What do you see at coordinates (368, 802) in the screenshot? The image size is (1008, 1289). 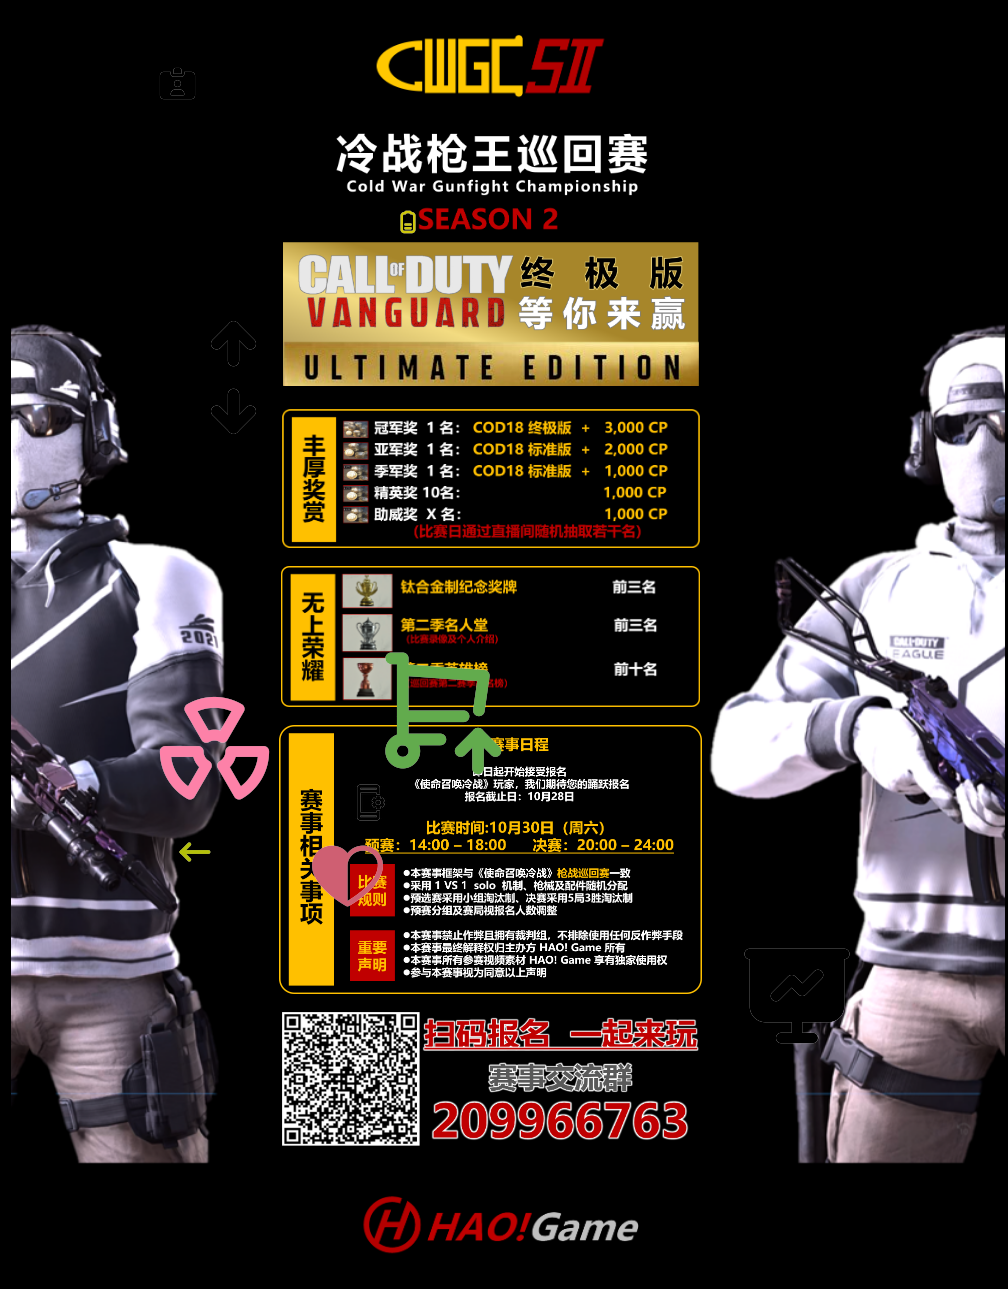 I see `access app settings` at bounding box center [368, 802].